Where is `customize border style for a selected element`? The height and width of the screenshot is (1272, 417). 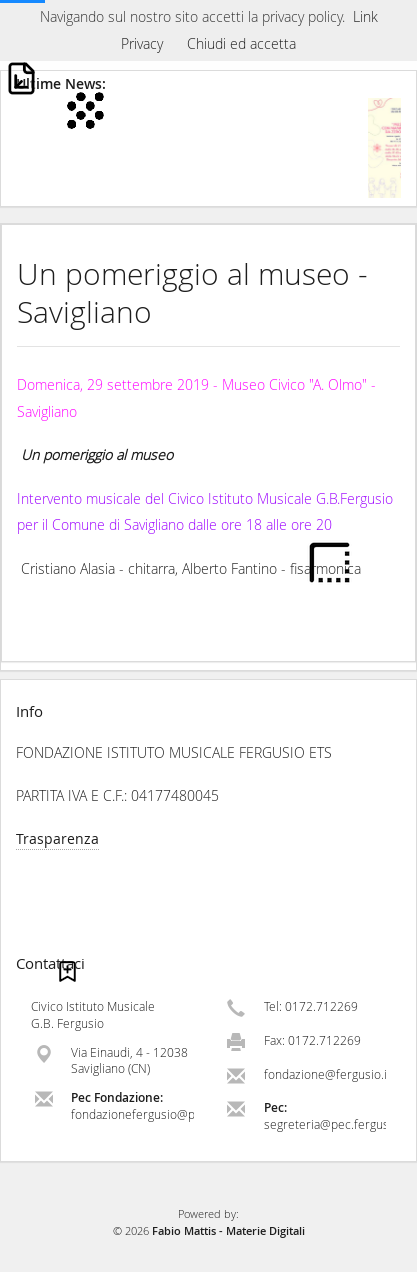
customize border style for a selected element is located at coordinates (329, 562).